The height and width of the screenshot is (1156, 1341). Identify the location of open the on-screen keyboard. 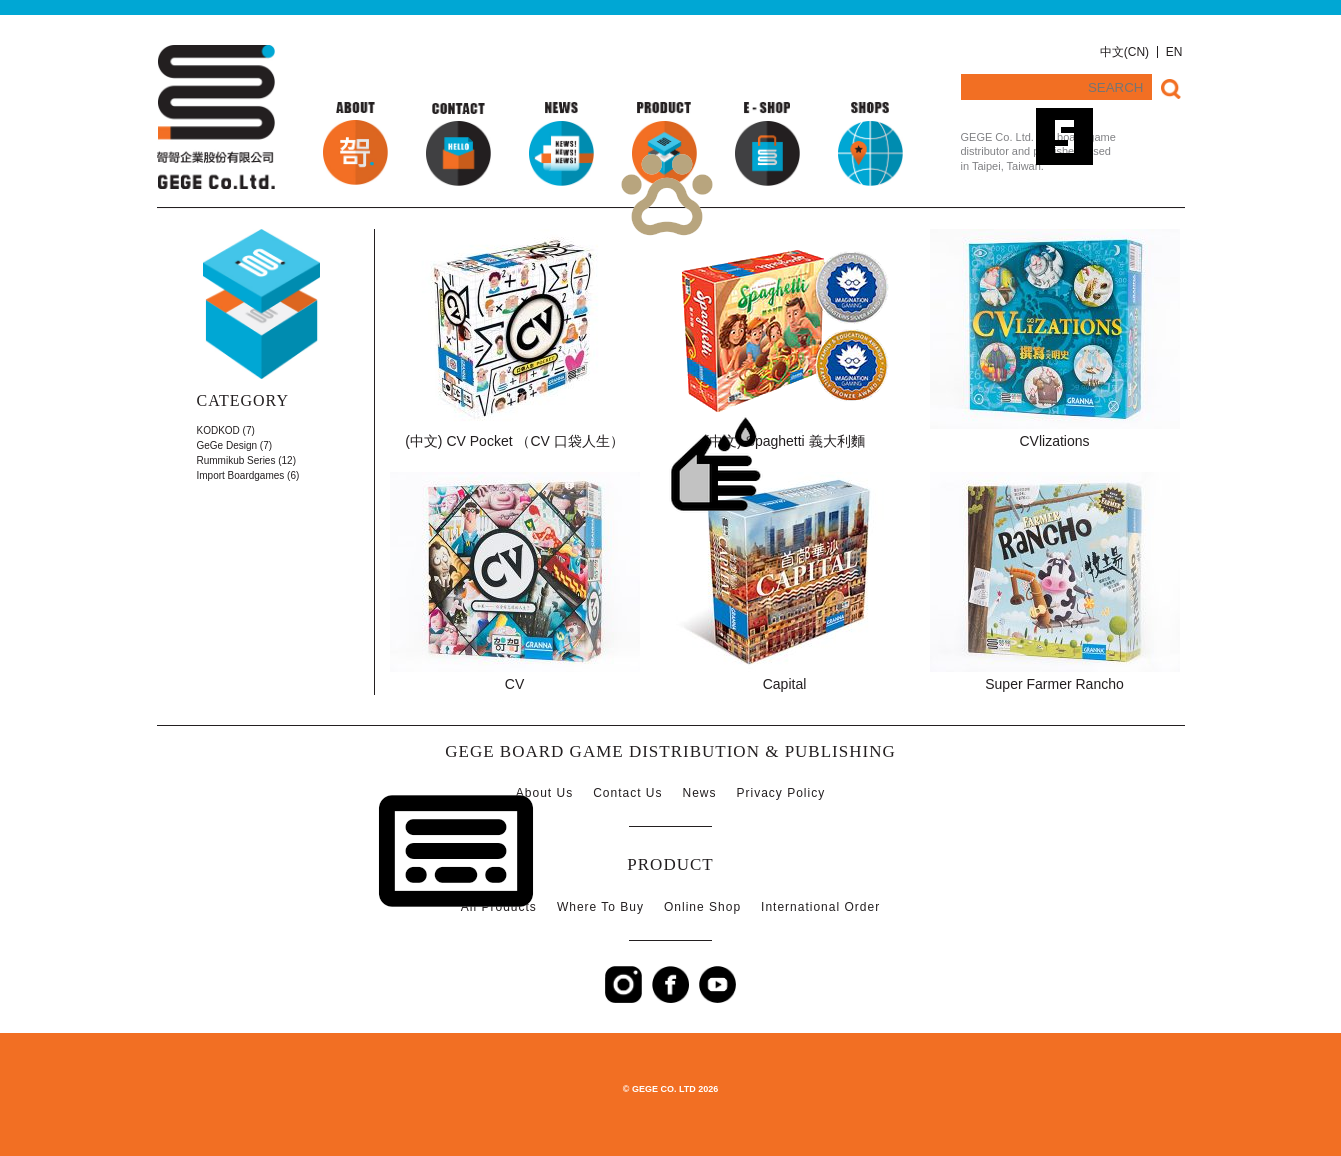
(456, 851).